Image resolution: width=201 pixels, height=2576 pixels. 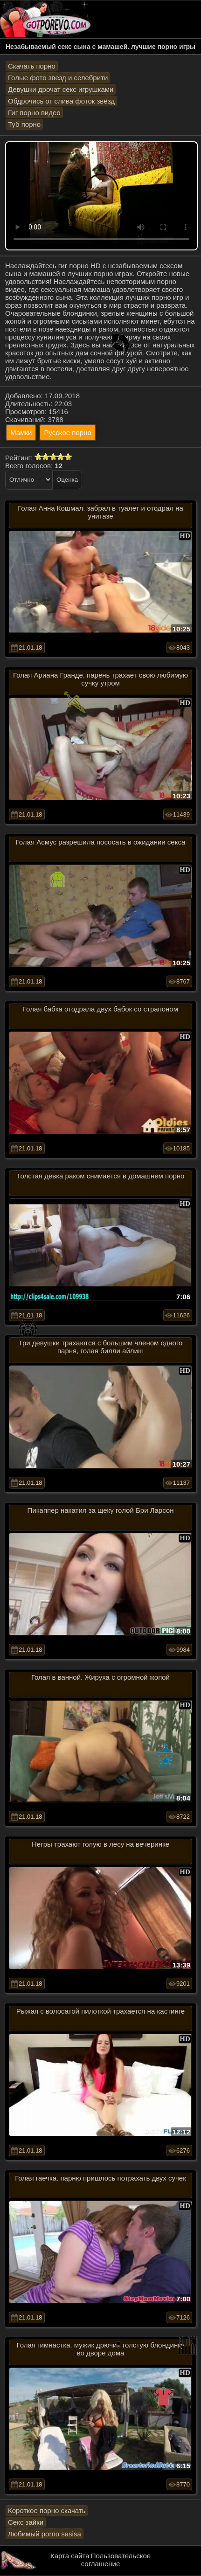 I want to click on toggle lantern or light source on/off, so click(x=166, y=1756).